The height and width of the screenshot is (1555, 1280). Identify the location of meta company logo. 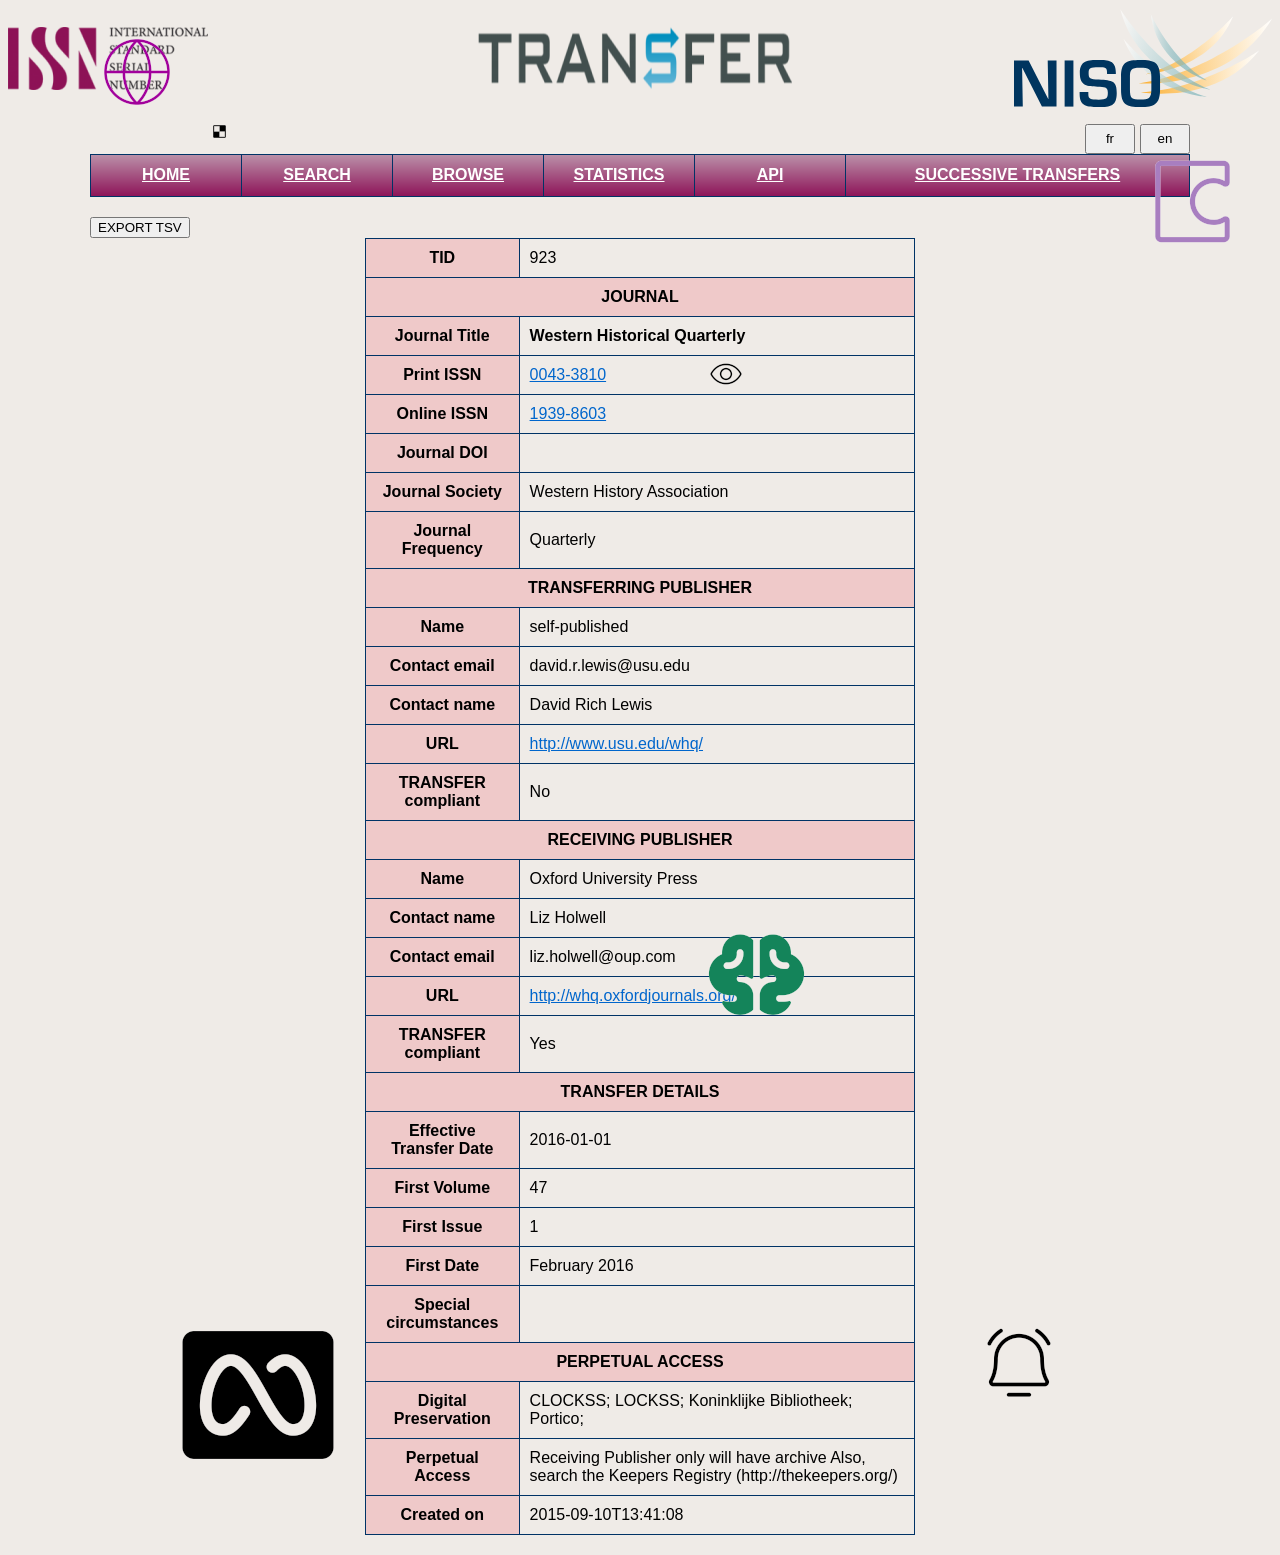
(258, 1395).